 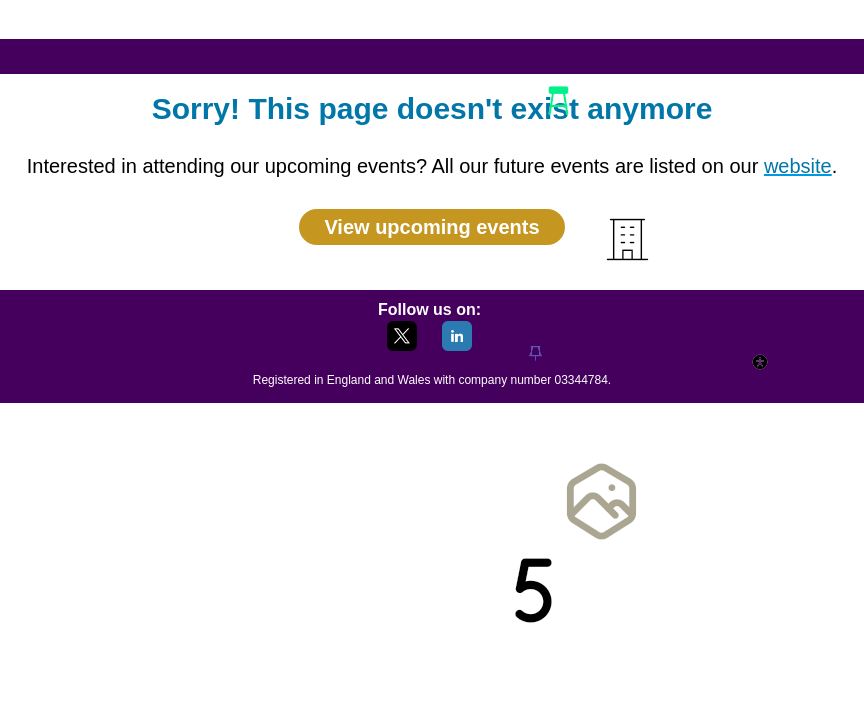 What do you see at coordinates (760, 362) in the screenshot?
I see `view user profile` at bounding box center [760, 362].